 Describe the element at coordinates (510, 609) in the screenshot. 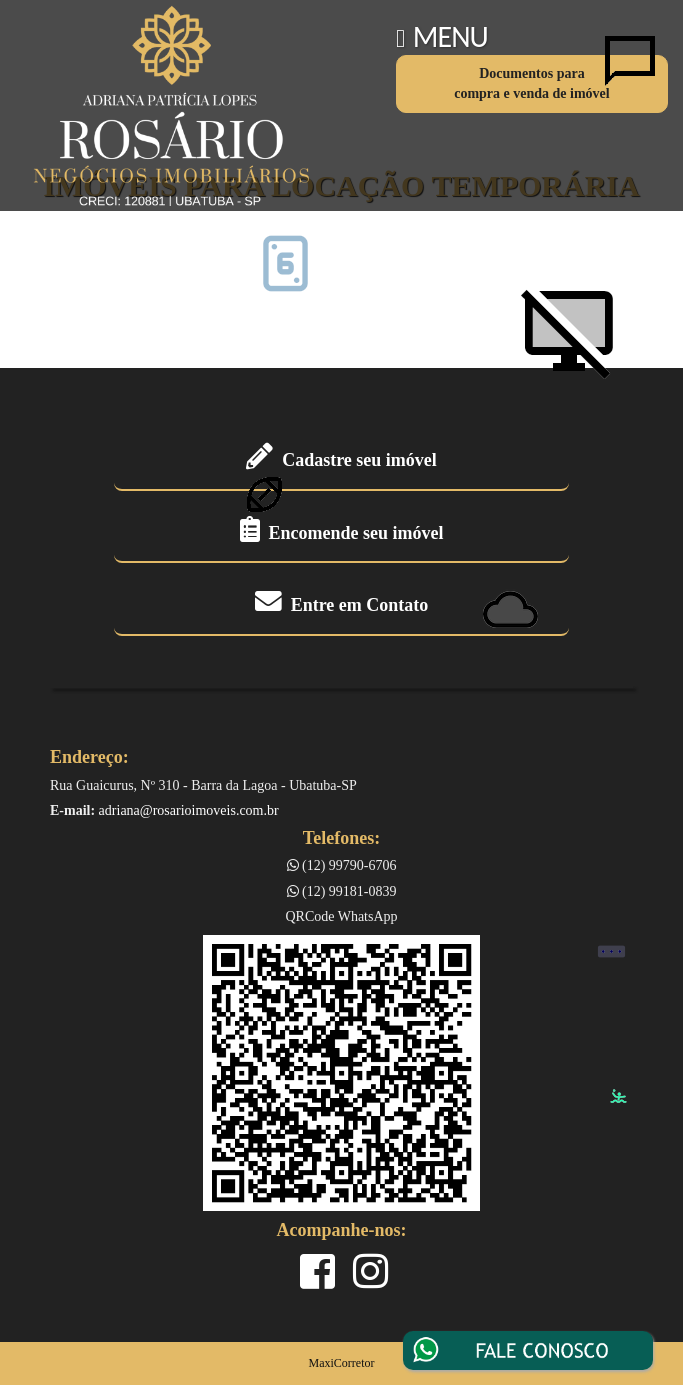

I see `cloud storage or sync status` at that location.